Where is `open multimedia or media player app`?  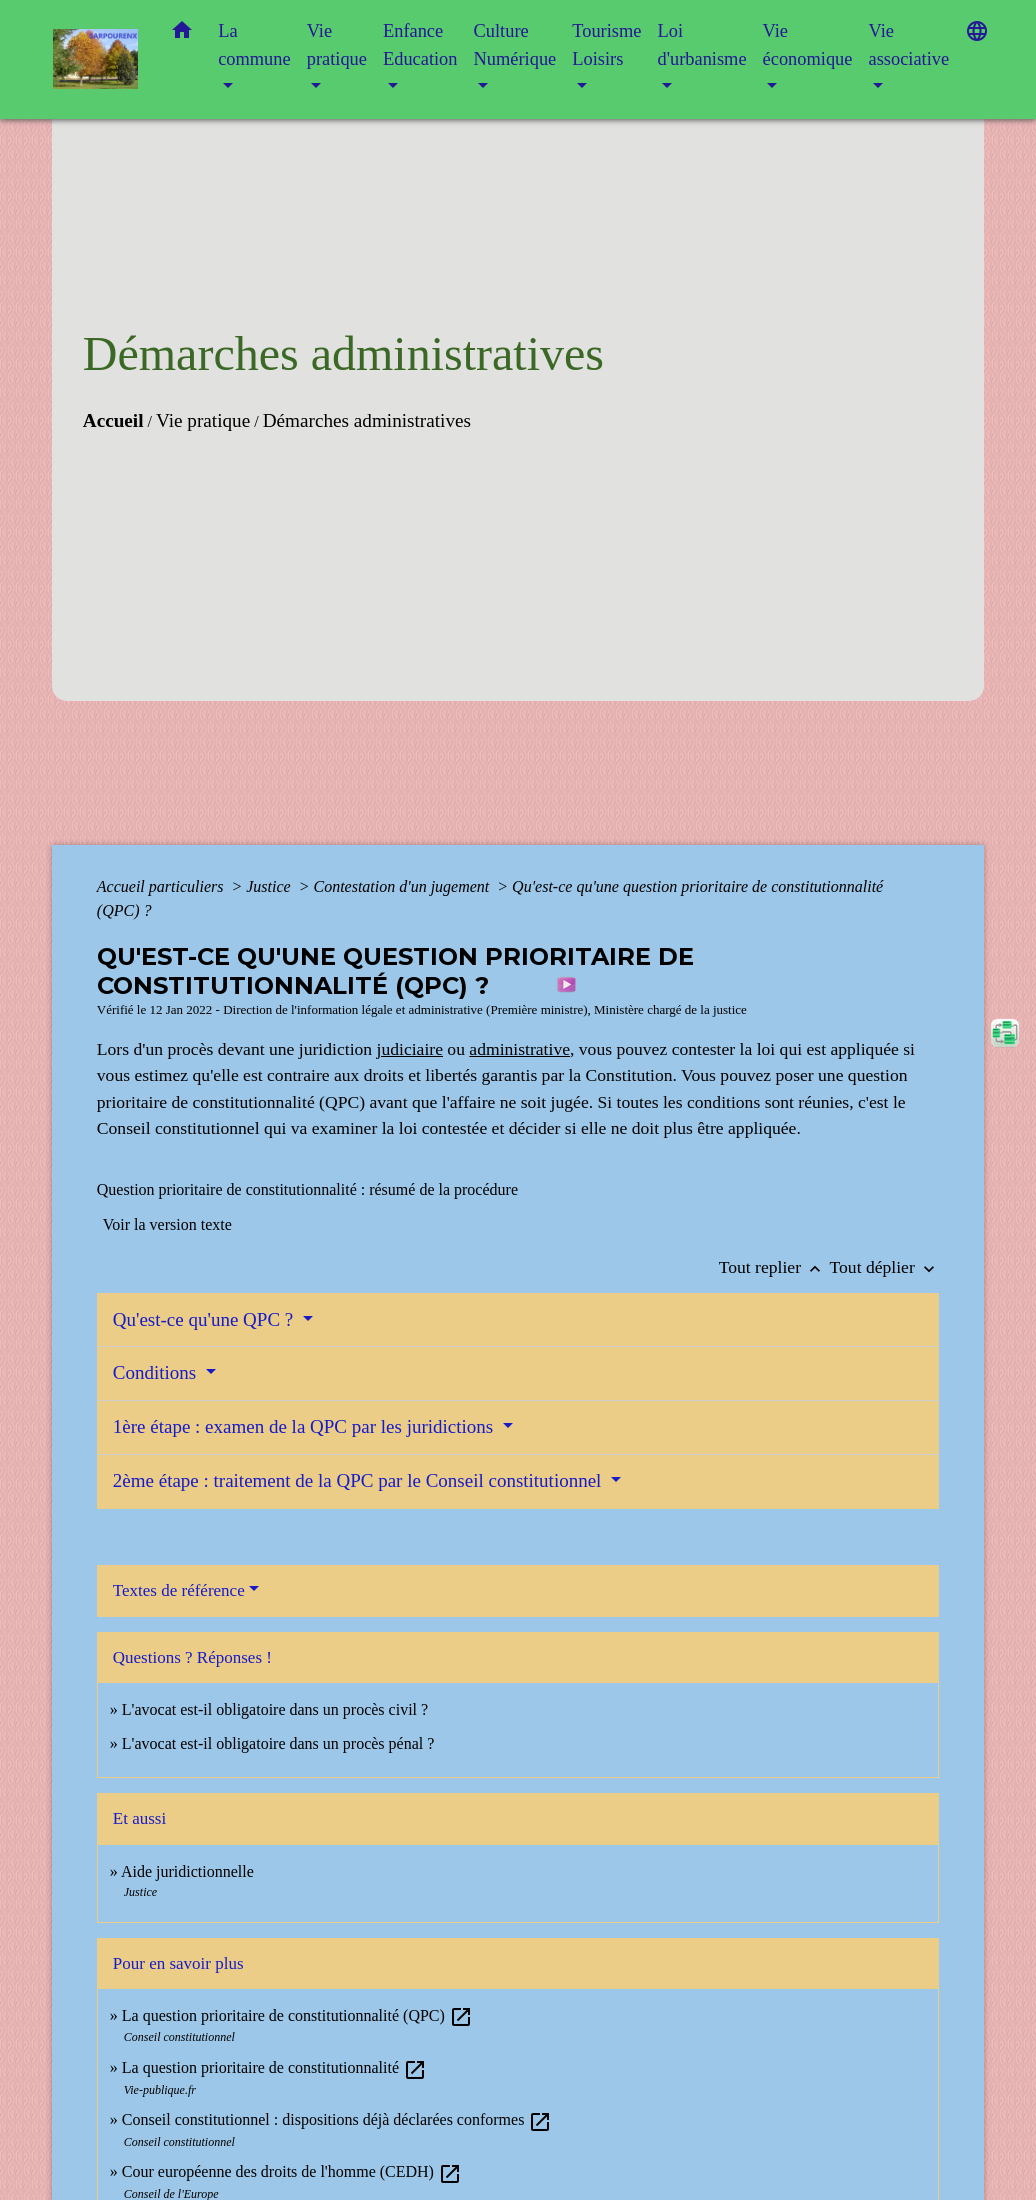 open multimedia or media player app is located at coordinates (566, 984).